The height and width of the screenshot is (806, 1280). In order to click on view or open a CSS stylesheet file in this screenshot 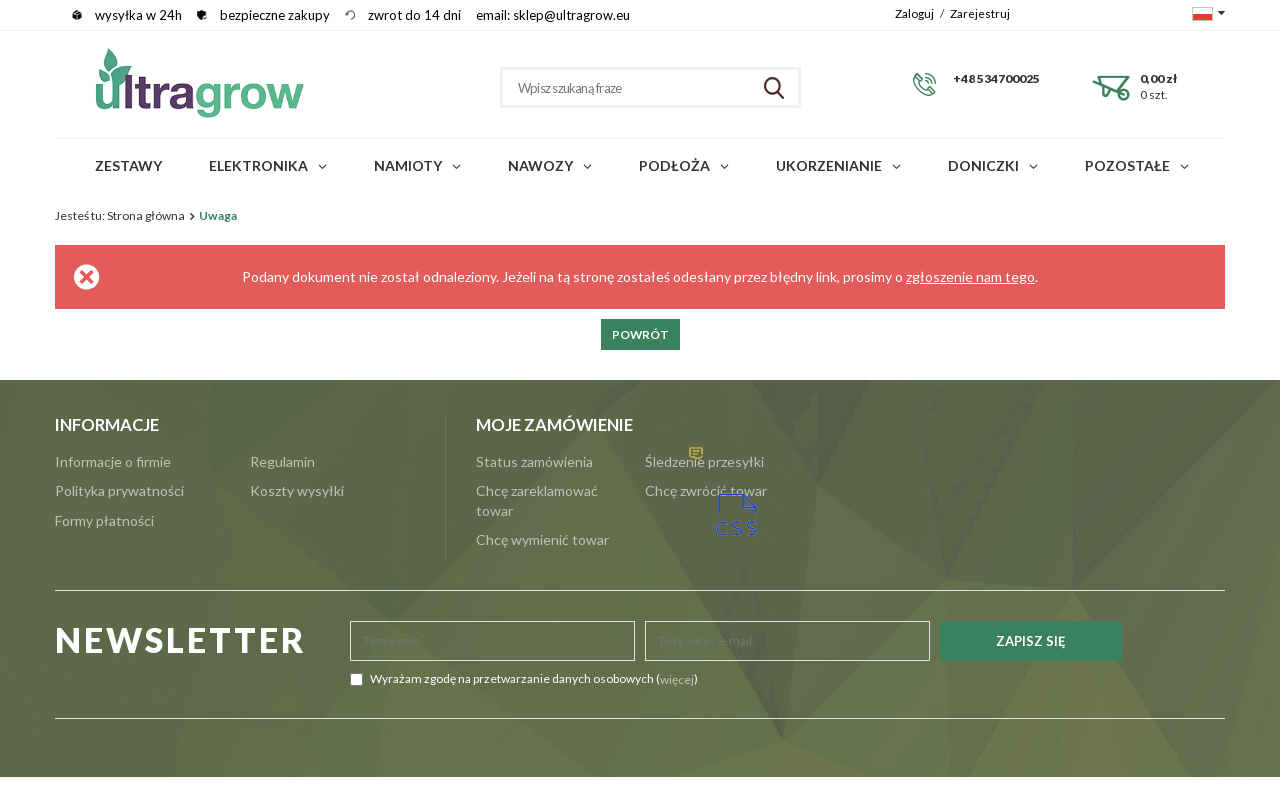, I will do `click(737, 516)`.